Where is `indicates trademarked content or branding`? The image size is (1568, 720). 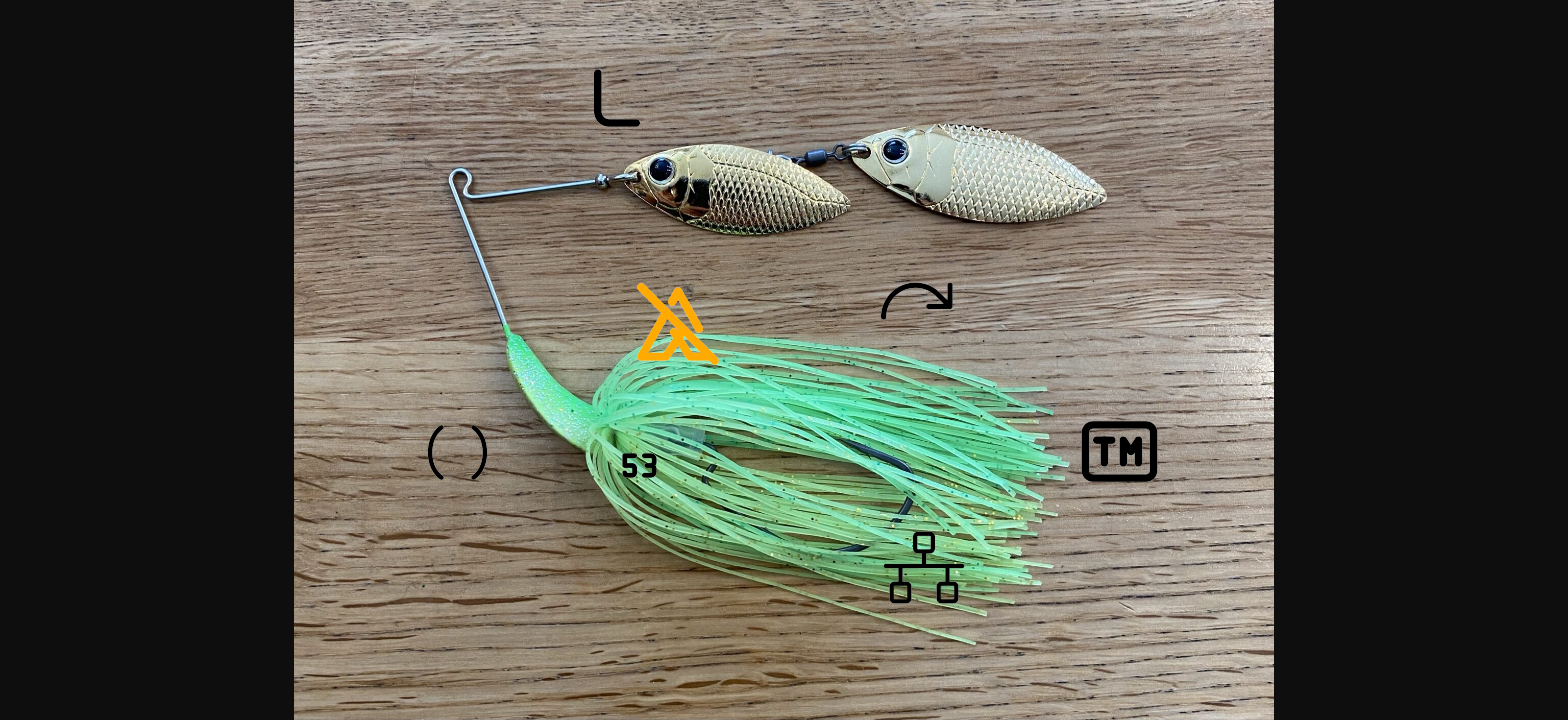 indicates trademarked content or branding is located at coordinates (1119, 451).